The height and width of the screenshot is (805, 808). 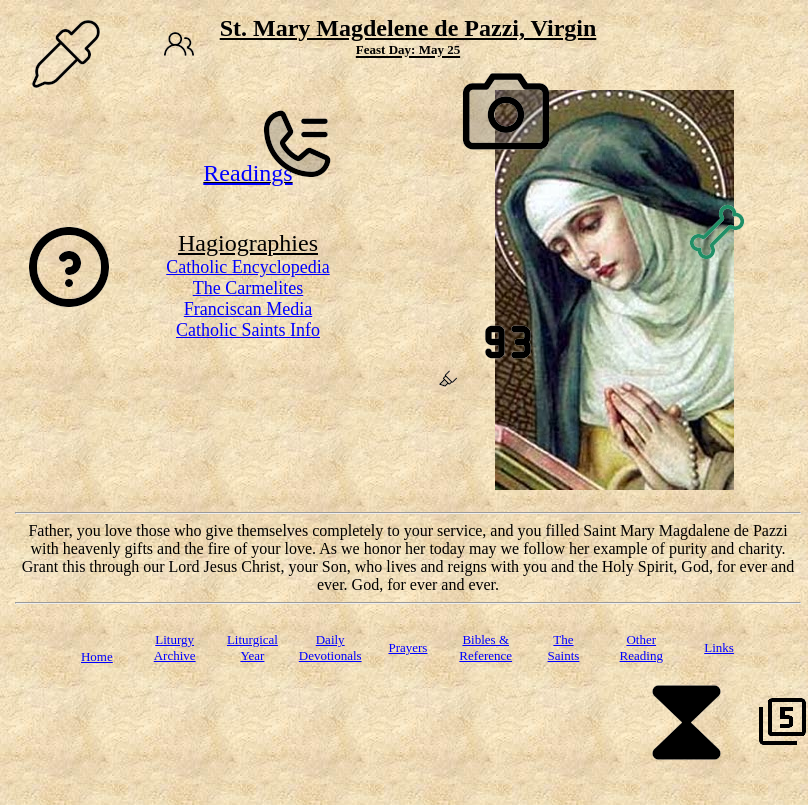 I want to click on access help or support information, so click(x=69, y=267).